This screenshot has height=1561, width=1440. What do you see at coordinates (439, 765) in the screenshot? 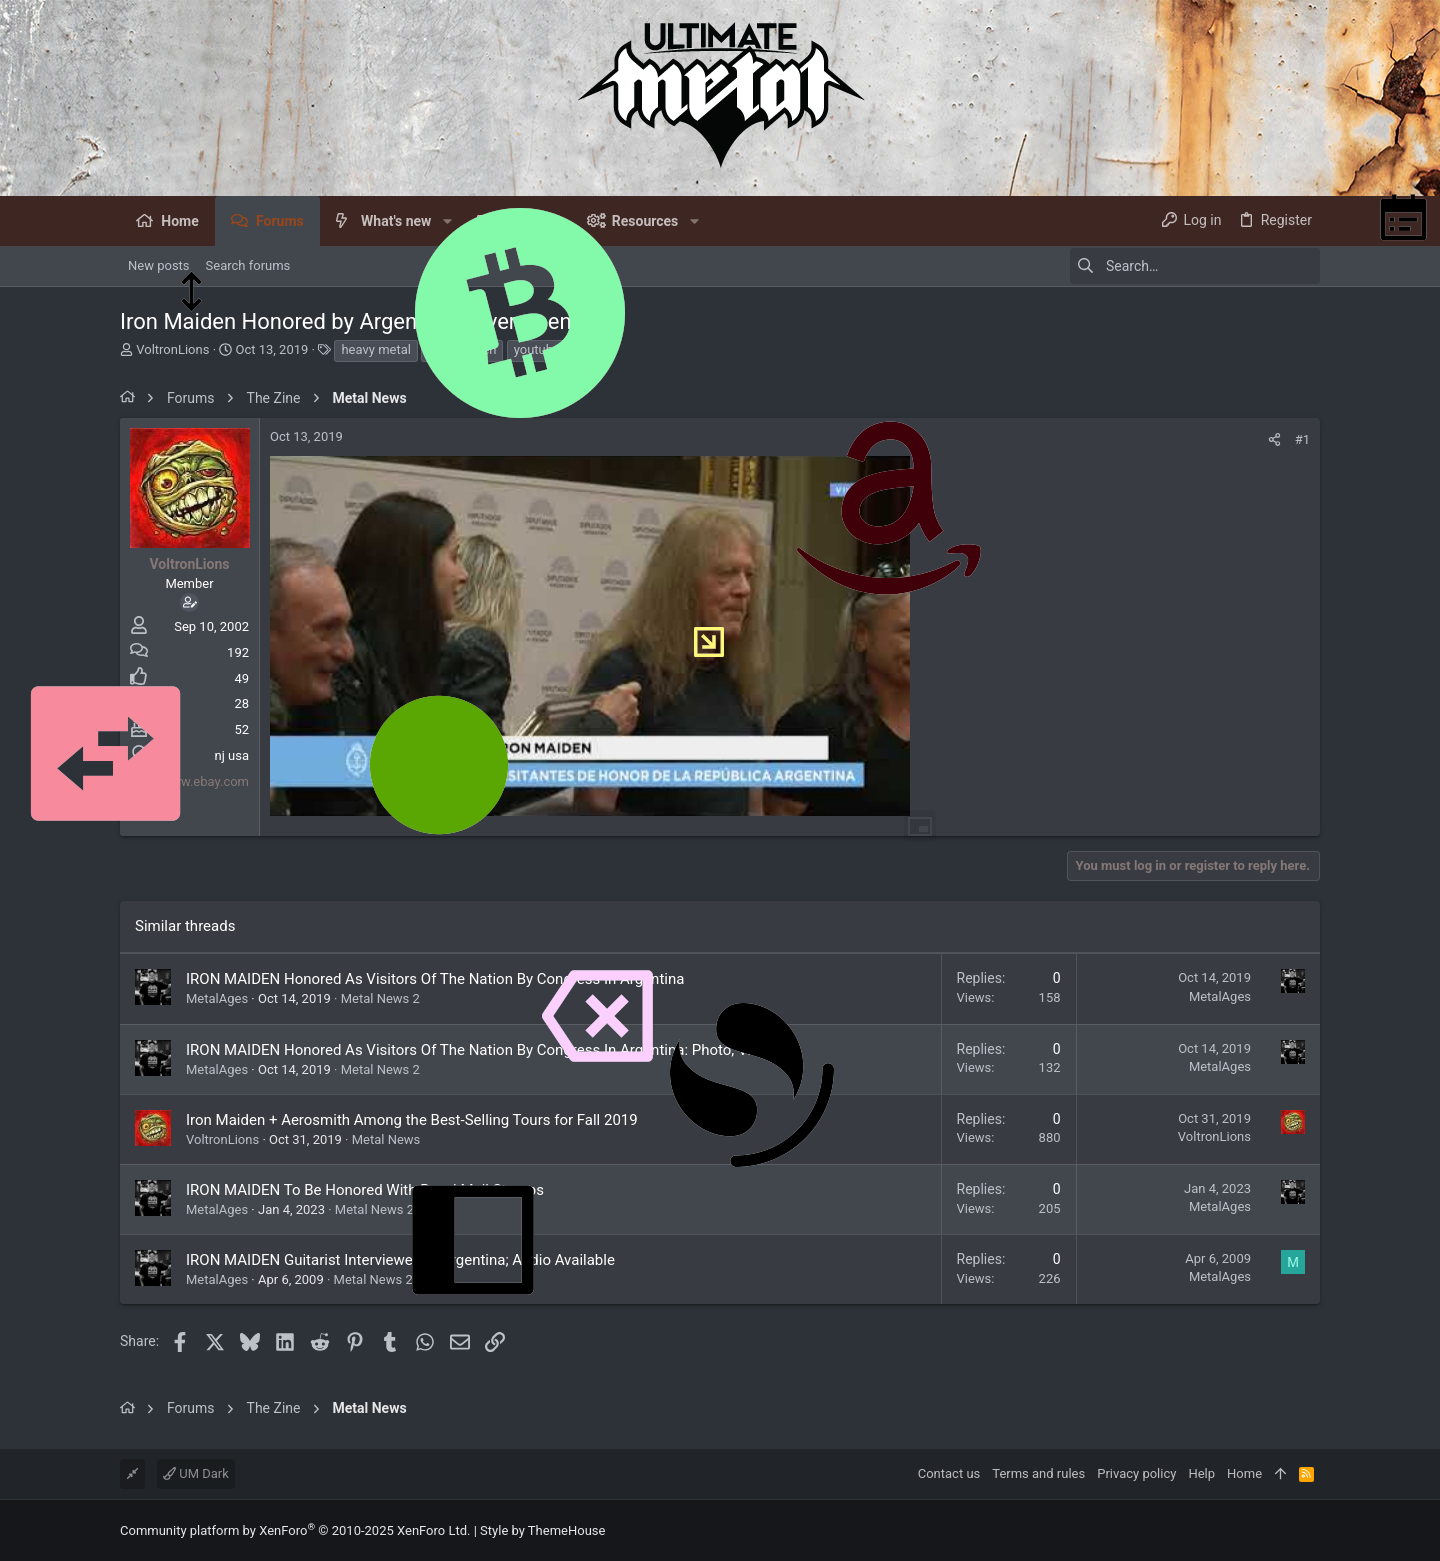
I see `unselected or inactive radio button option` at bounding box center [439, 765].